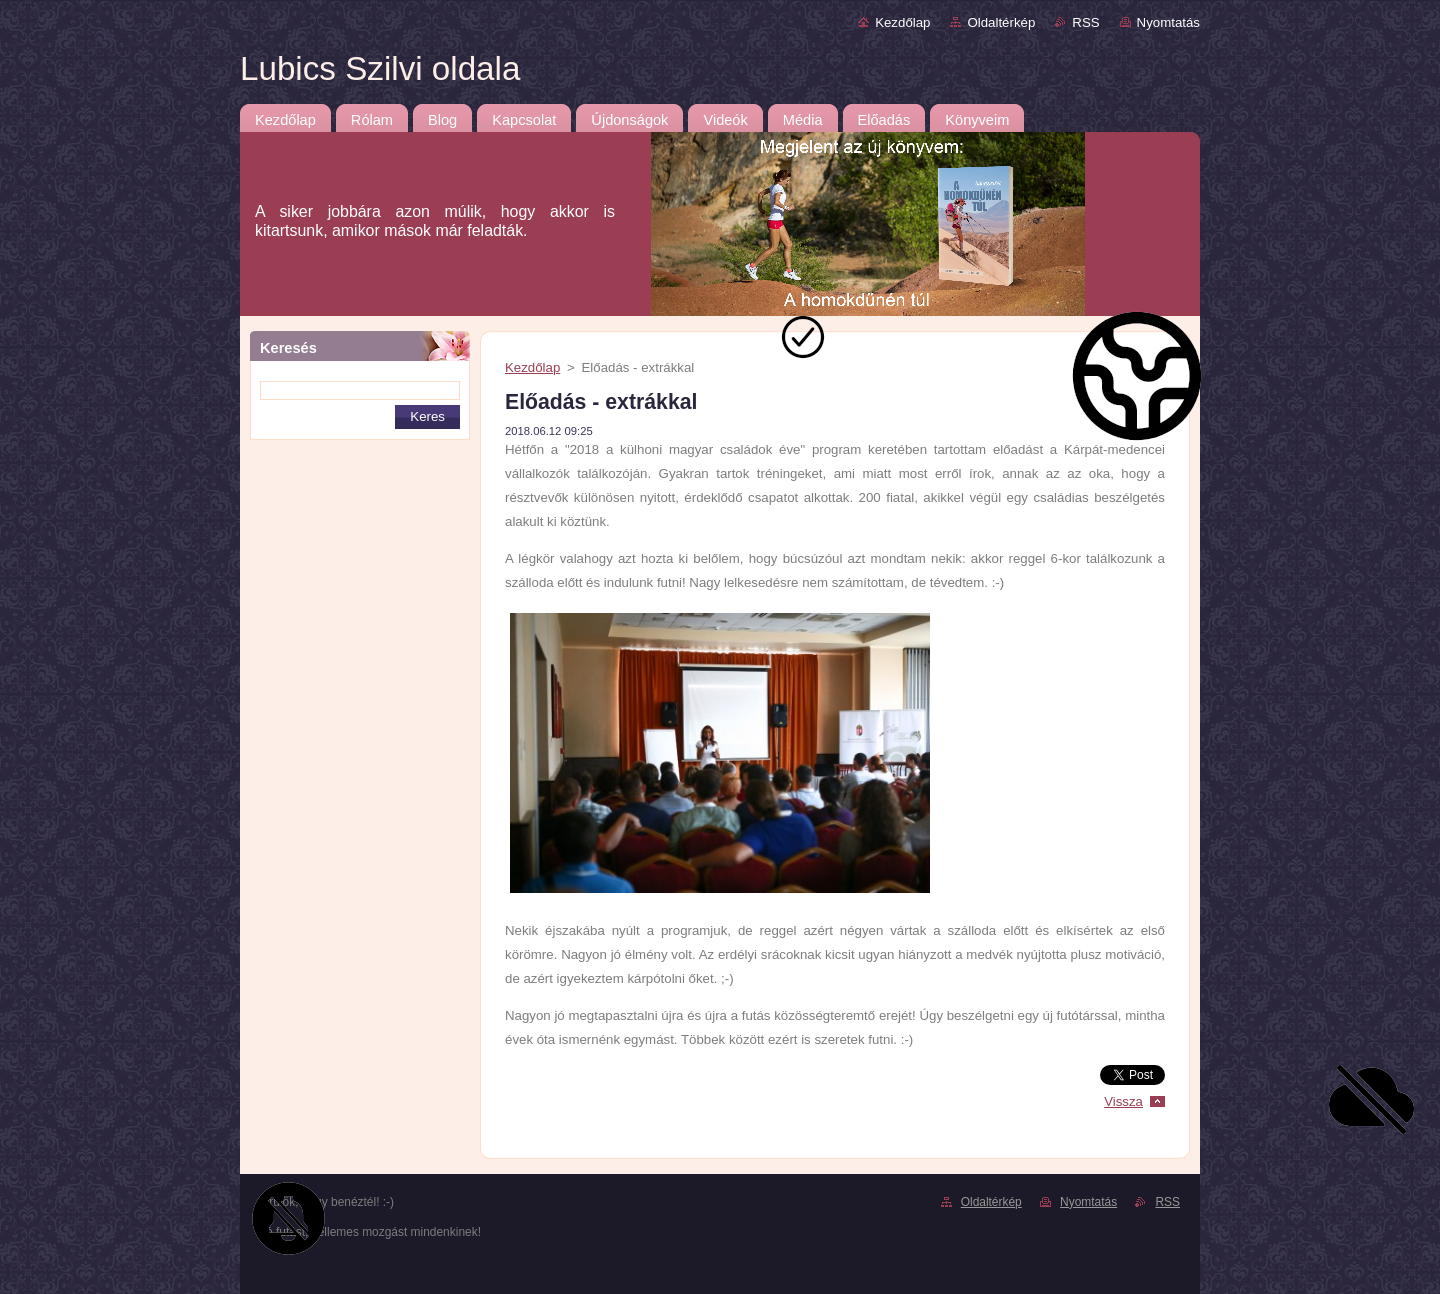 The width and height of the screenshot is (1440, 1294). Describe the element at coordinates (1137, 376) in the screenshot. I see `switch to global or worldwide view` at that location.